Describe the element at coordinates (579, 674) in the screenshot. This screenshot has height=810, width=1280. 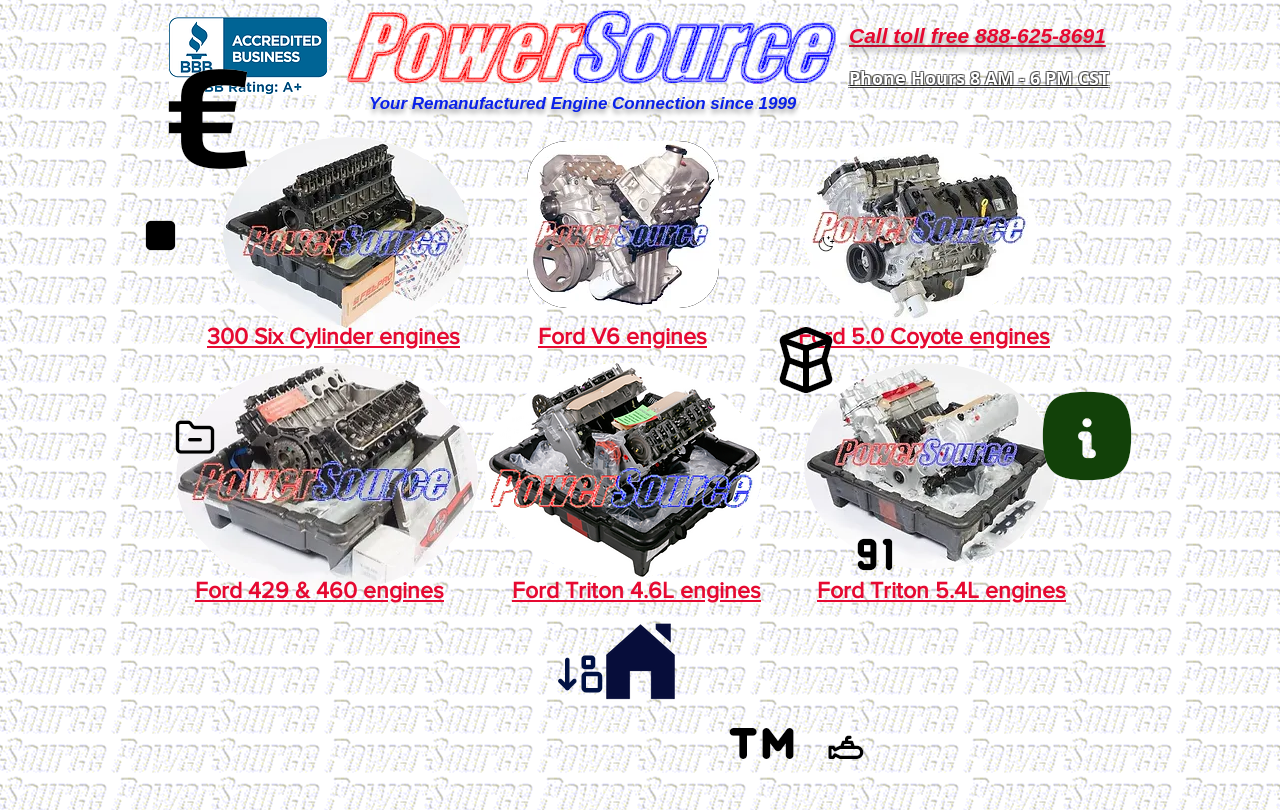
I see `sort items from smallest to largest` at that location.